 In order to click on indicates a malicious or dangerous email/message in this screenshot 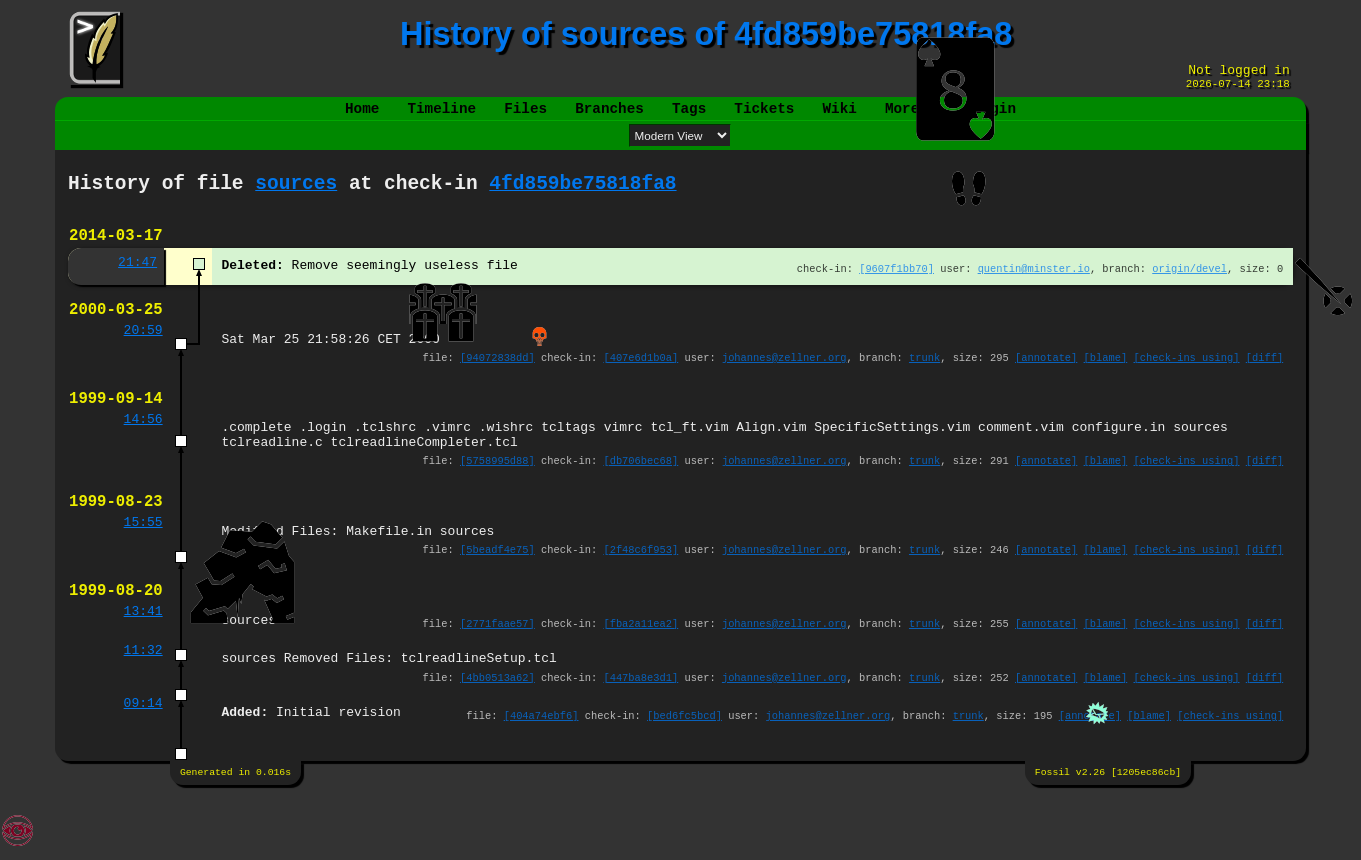, I will do `click(1097, 713)`.